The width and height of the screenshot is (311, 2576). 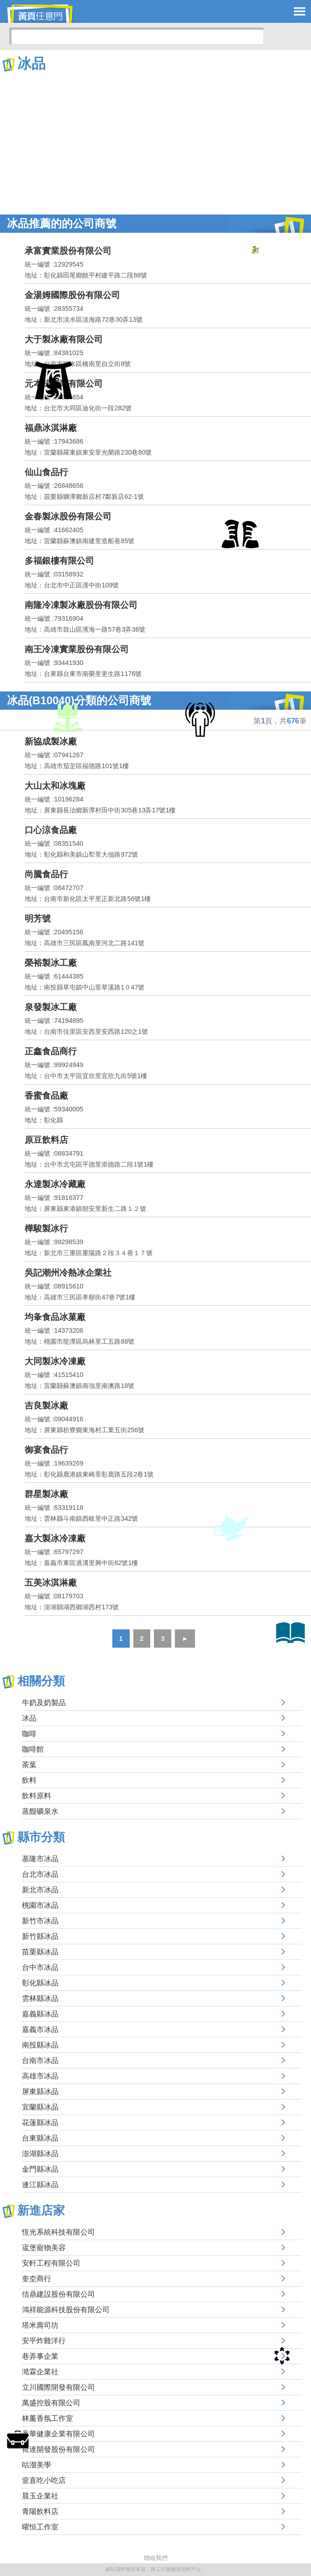 What do you see at coordinates (240, 534) in the screenshot?
I see `equip steel-toe boots to your character` at bounding box center [240, 534].